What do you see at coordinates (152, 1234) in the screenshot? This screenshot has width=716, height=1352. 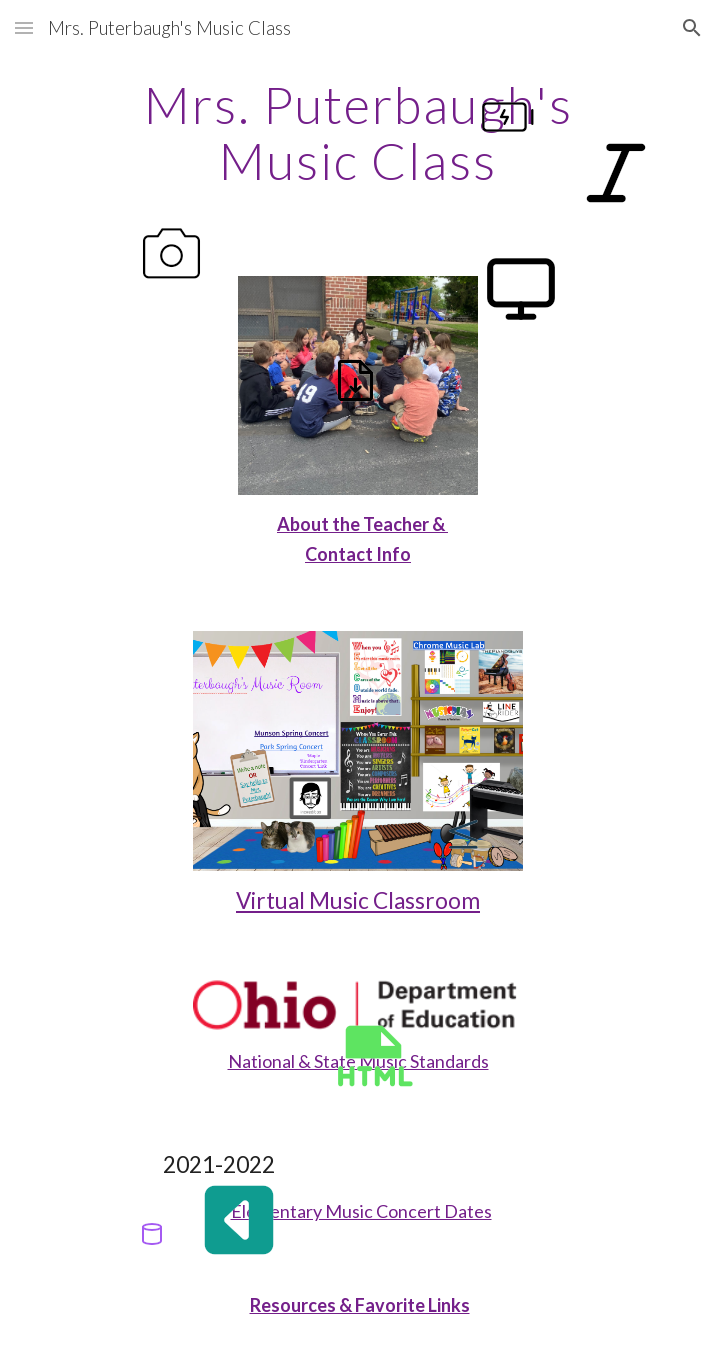 I see `represents a database or data storage` at bounding box center [152, 1234].